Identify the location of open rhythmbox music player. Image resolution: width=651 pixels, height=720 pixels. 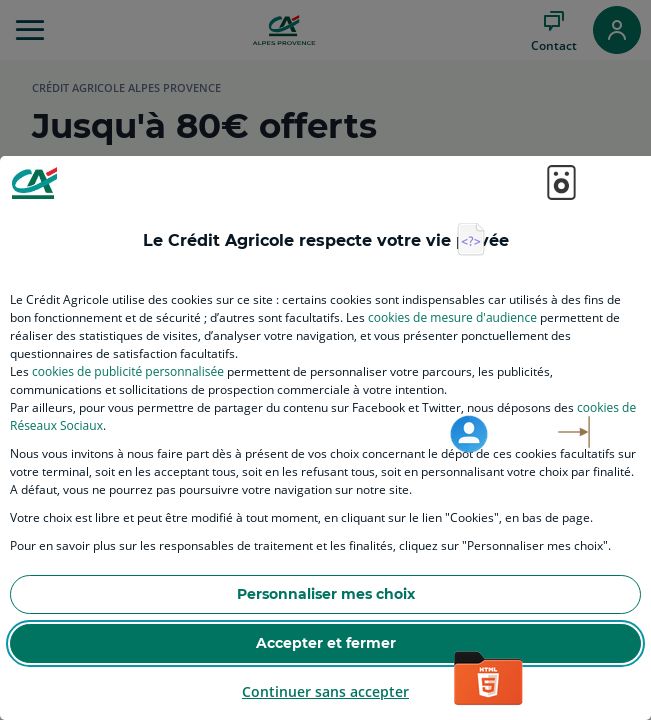
(562, 182).